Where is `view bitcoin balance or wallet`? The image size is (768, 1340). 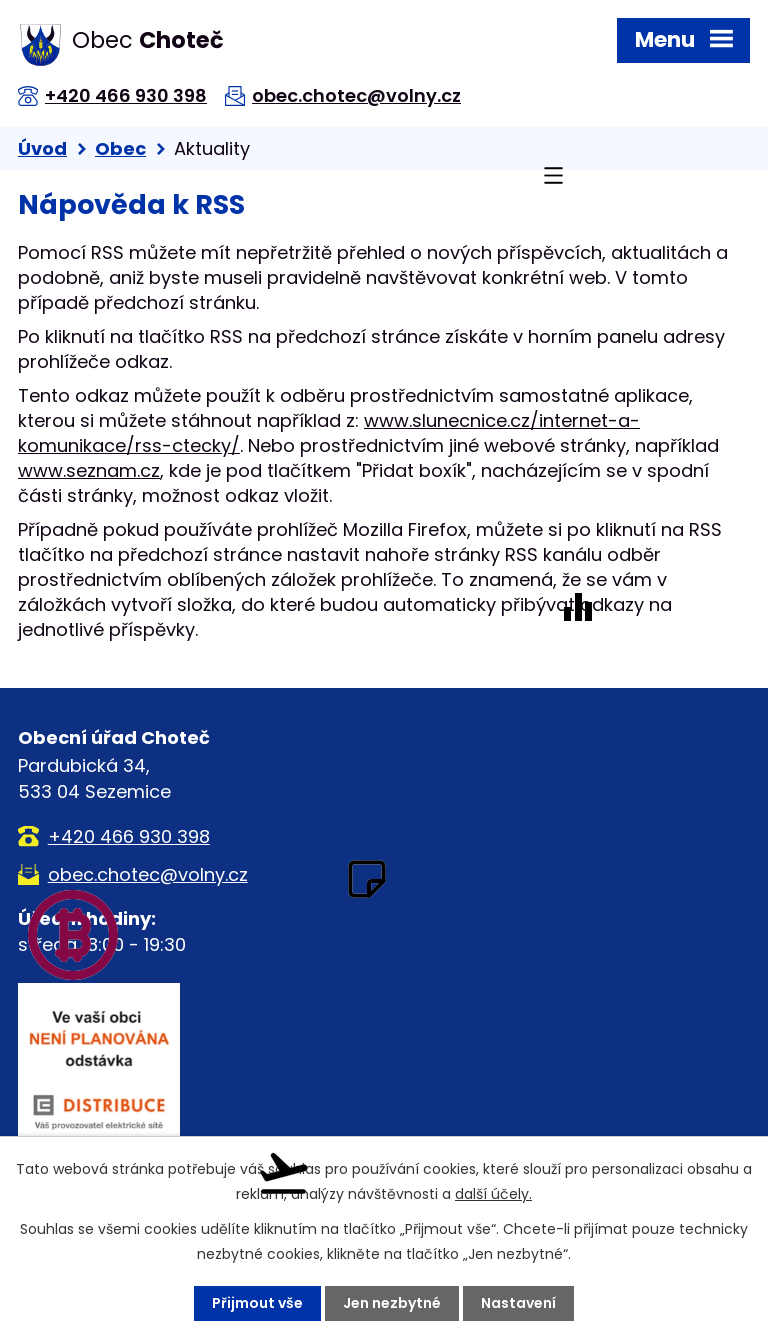 view bitcoin balance or wallet is located at coordinates (73, 935).